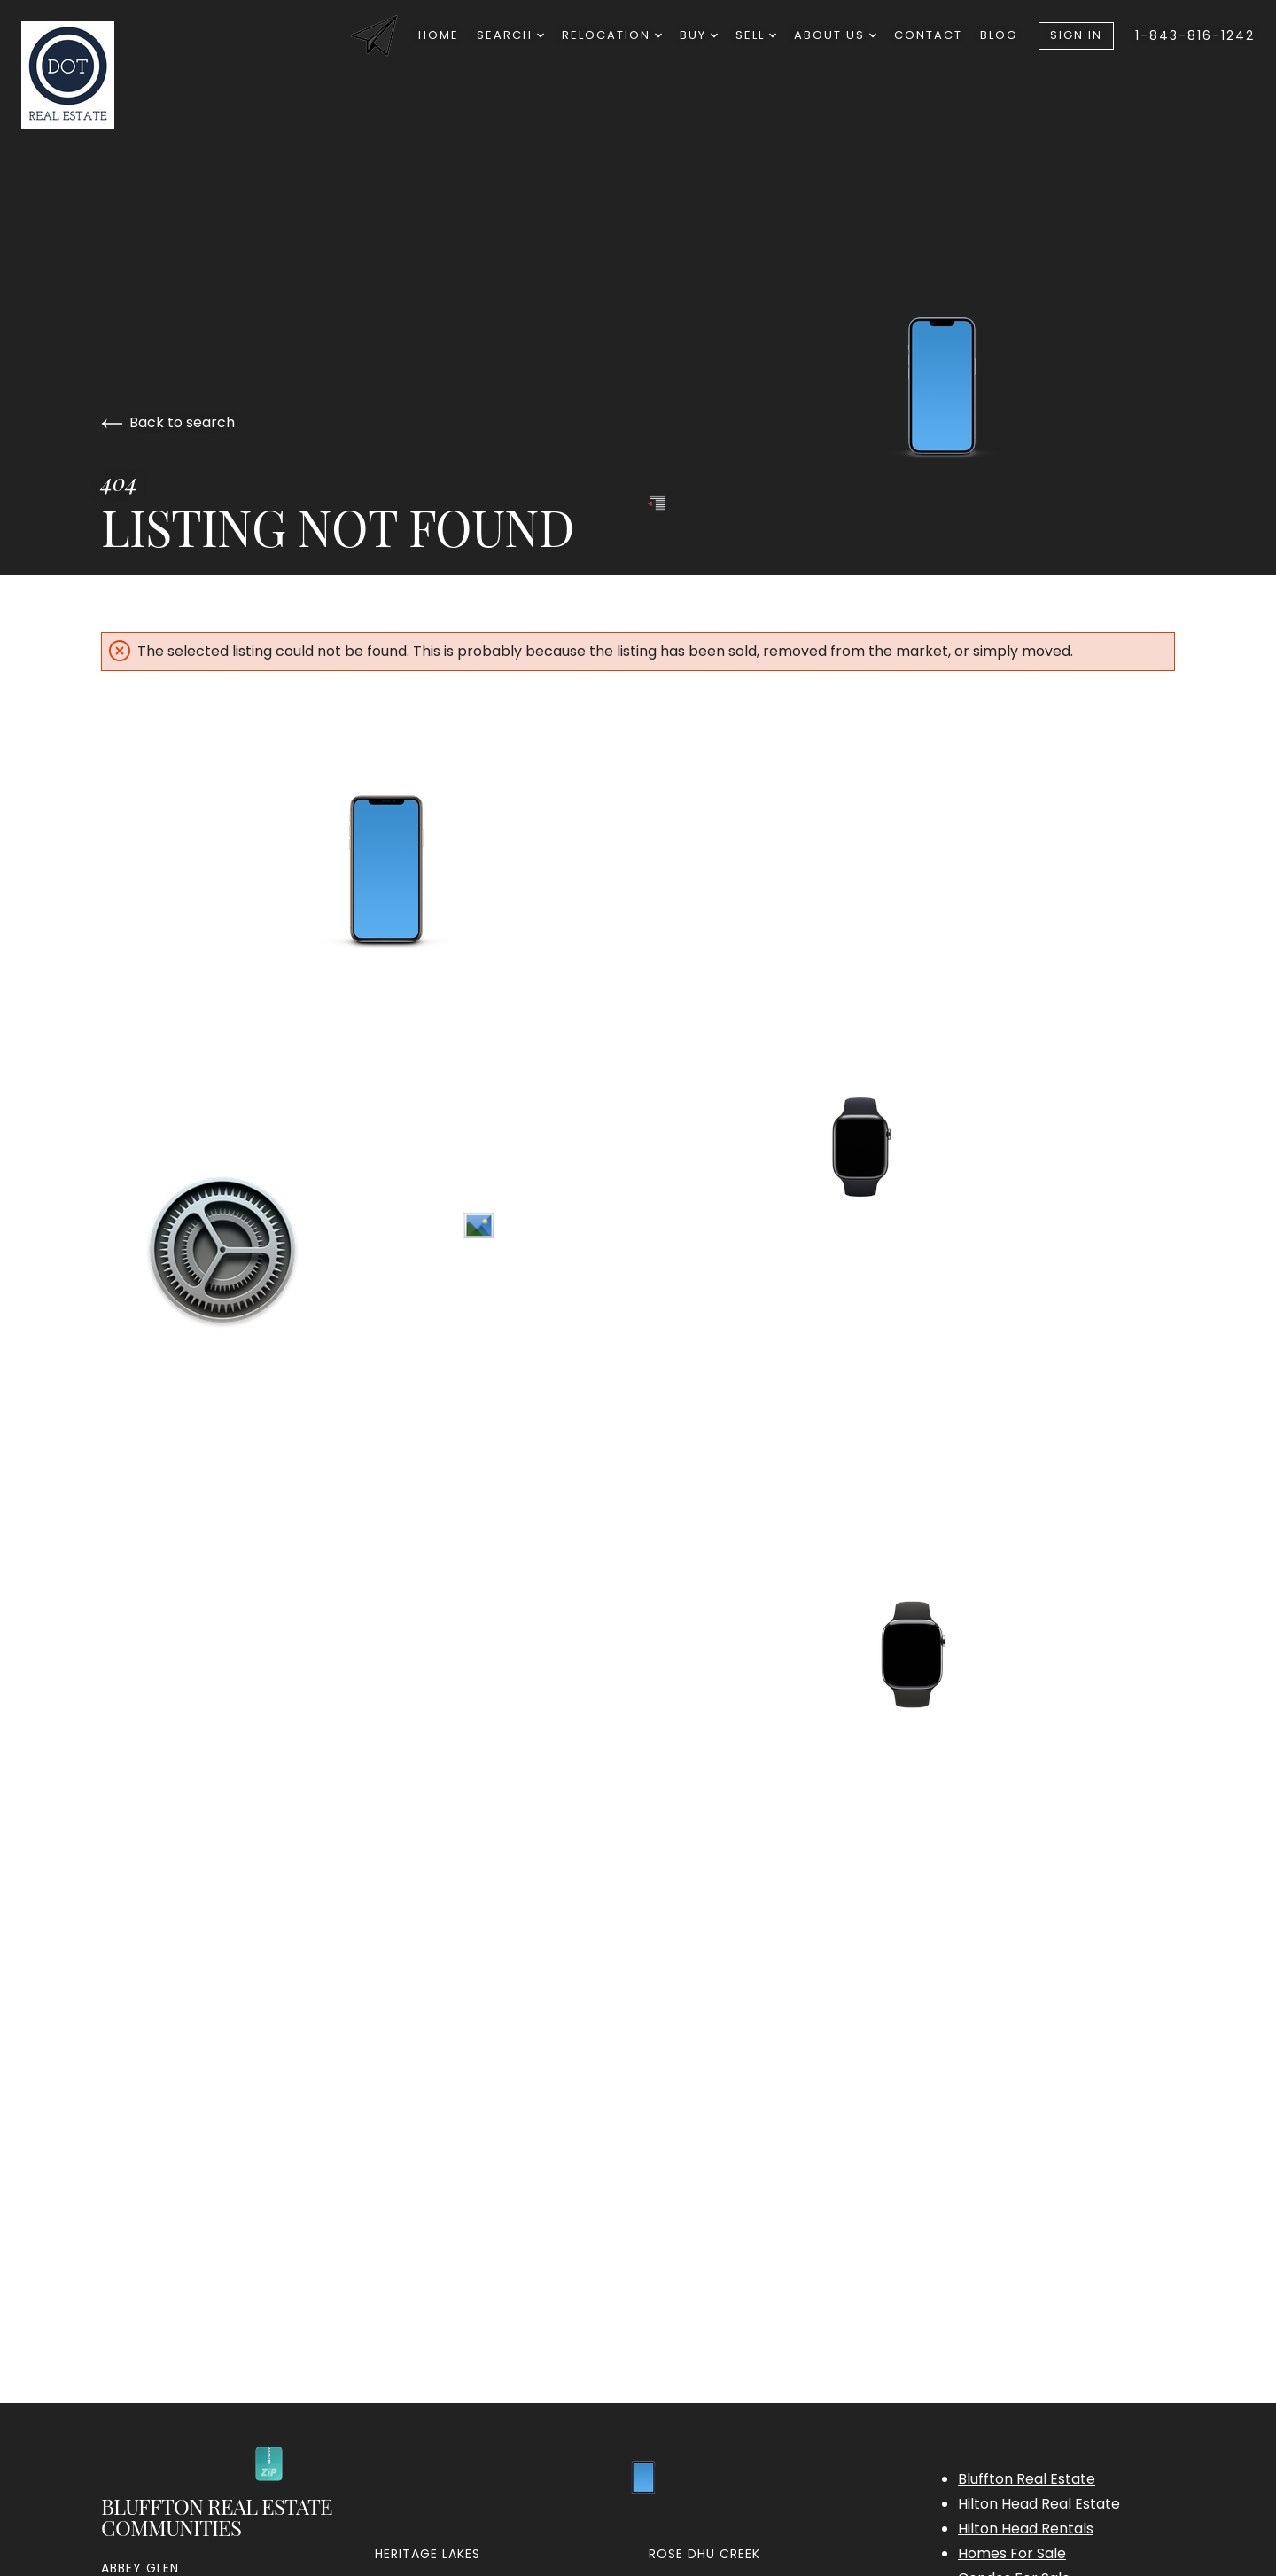 The height and width of the screenshot is (2576, 1276). Describe the element at coordinates (386, 871) in the screenshot. I see `indicates a connected iPhone device` at that location.